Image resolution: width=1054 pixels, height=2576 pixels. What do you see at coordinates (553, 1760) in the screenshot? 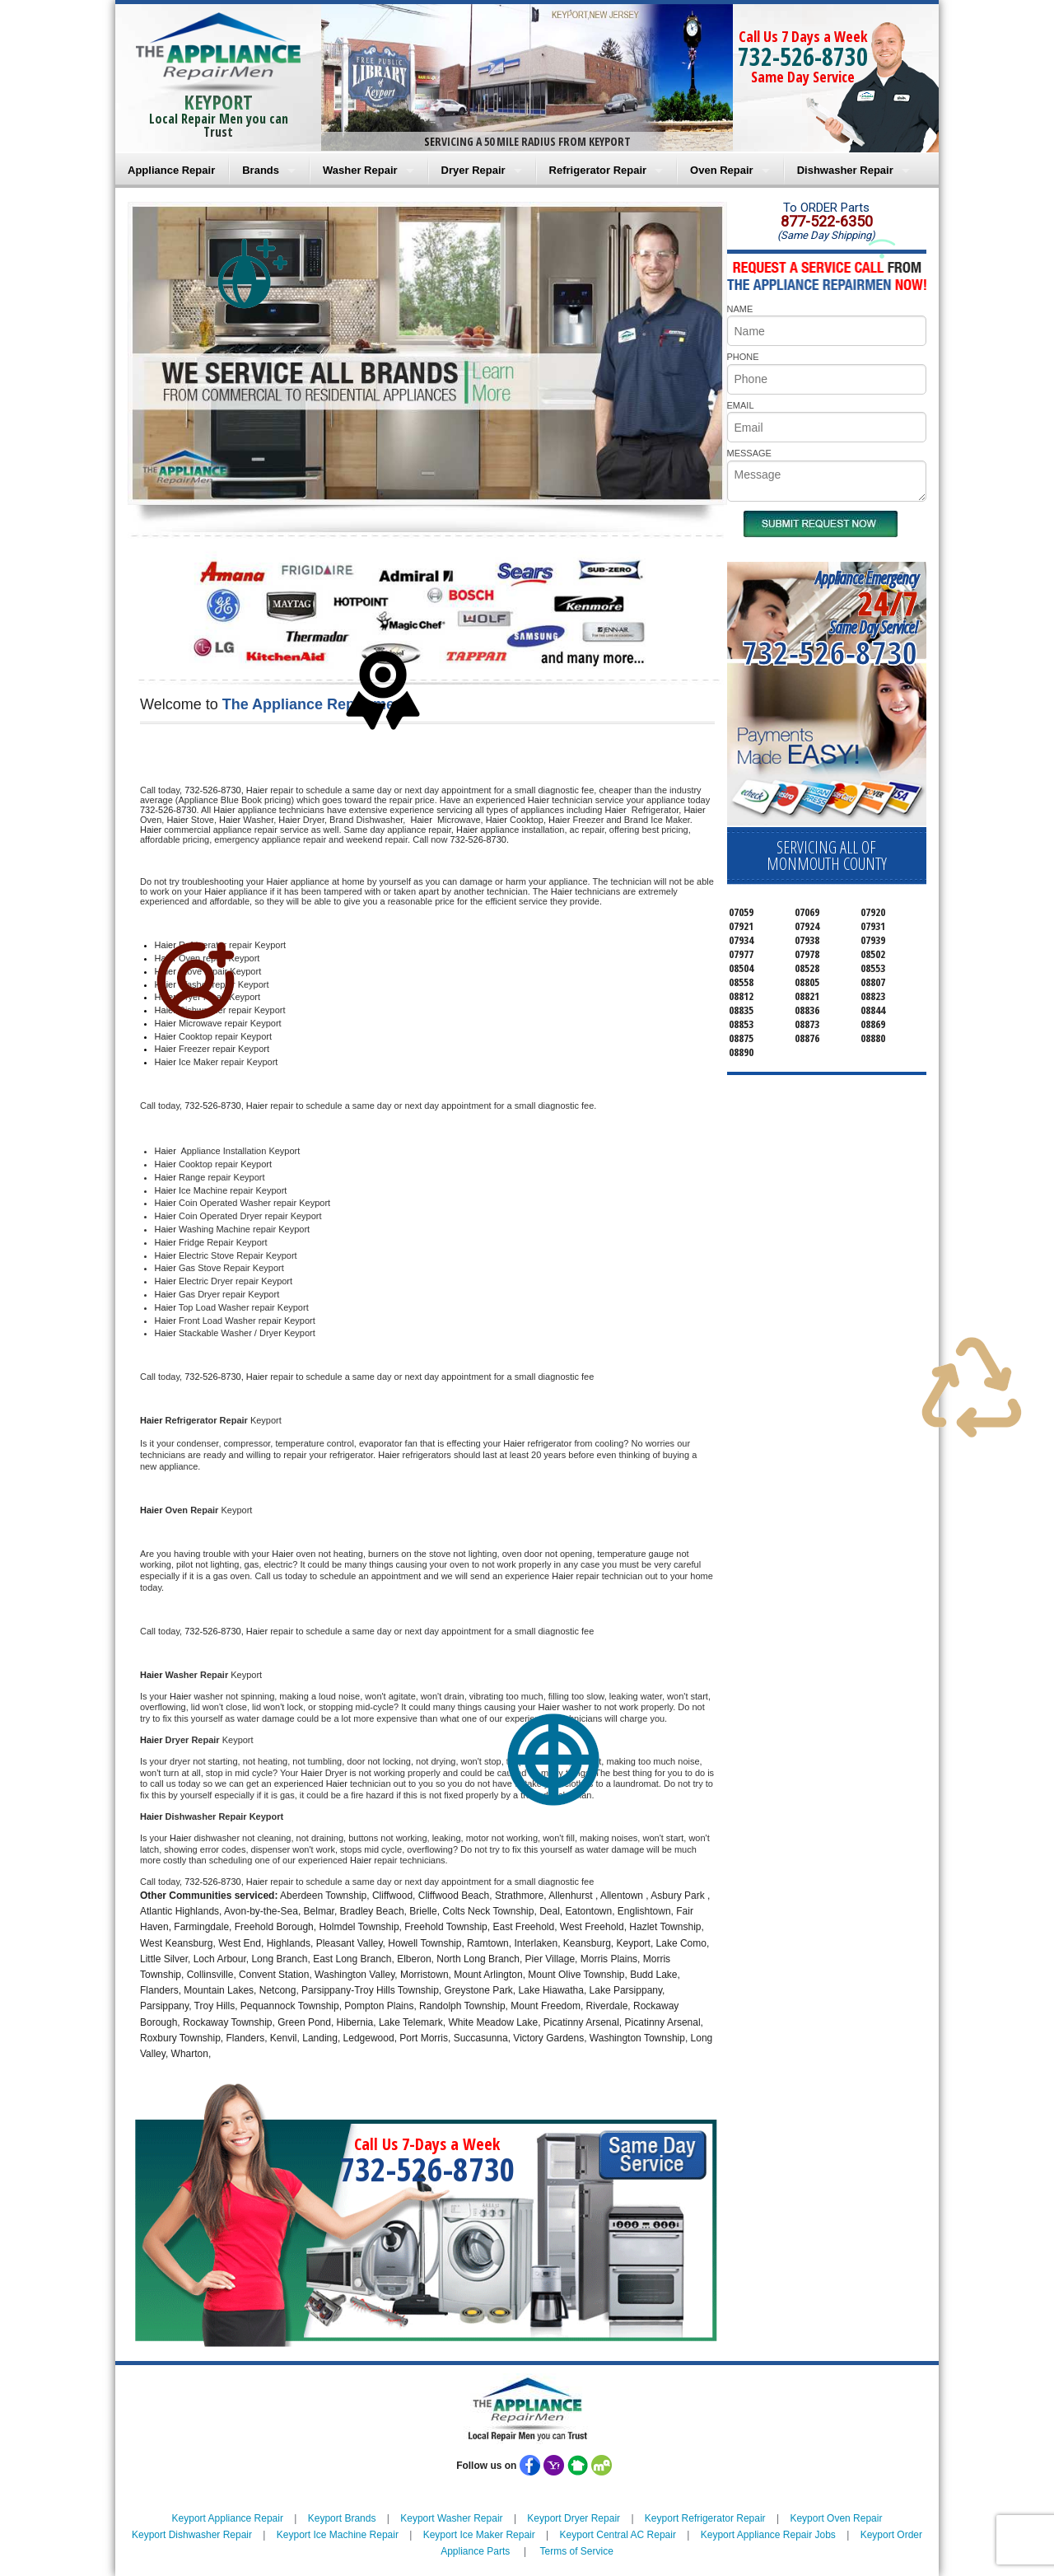
I see `view polar chart or radial data visualization` at bounding box center [553, 1760].